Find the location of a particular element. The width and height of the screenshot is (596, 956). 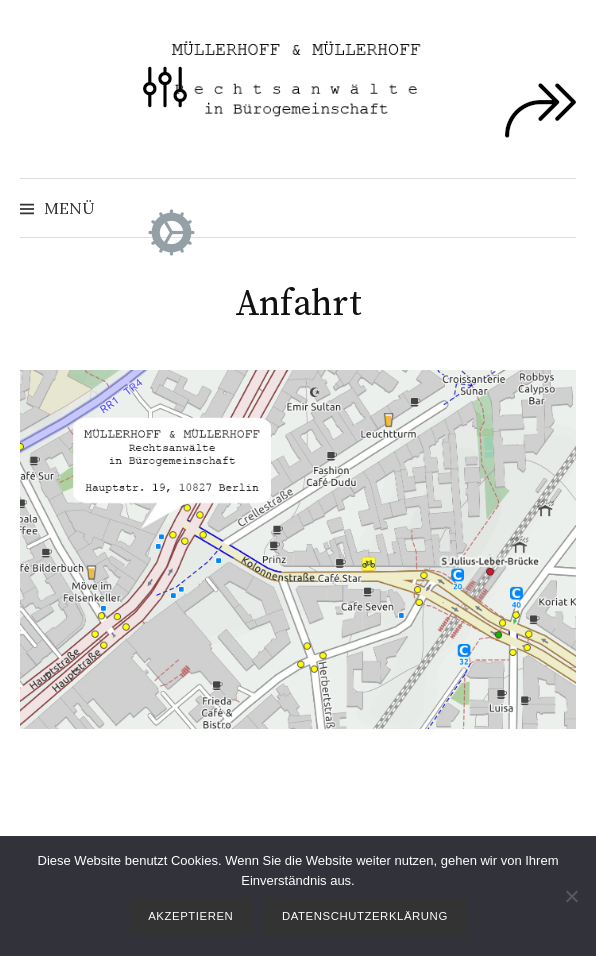

forward or share content to another destination is located at coordinates (540, 110).